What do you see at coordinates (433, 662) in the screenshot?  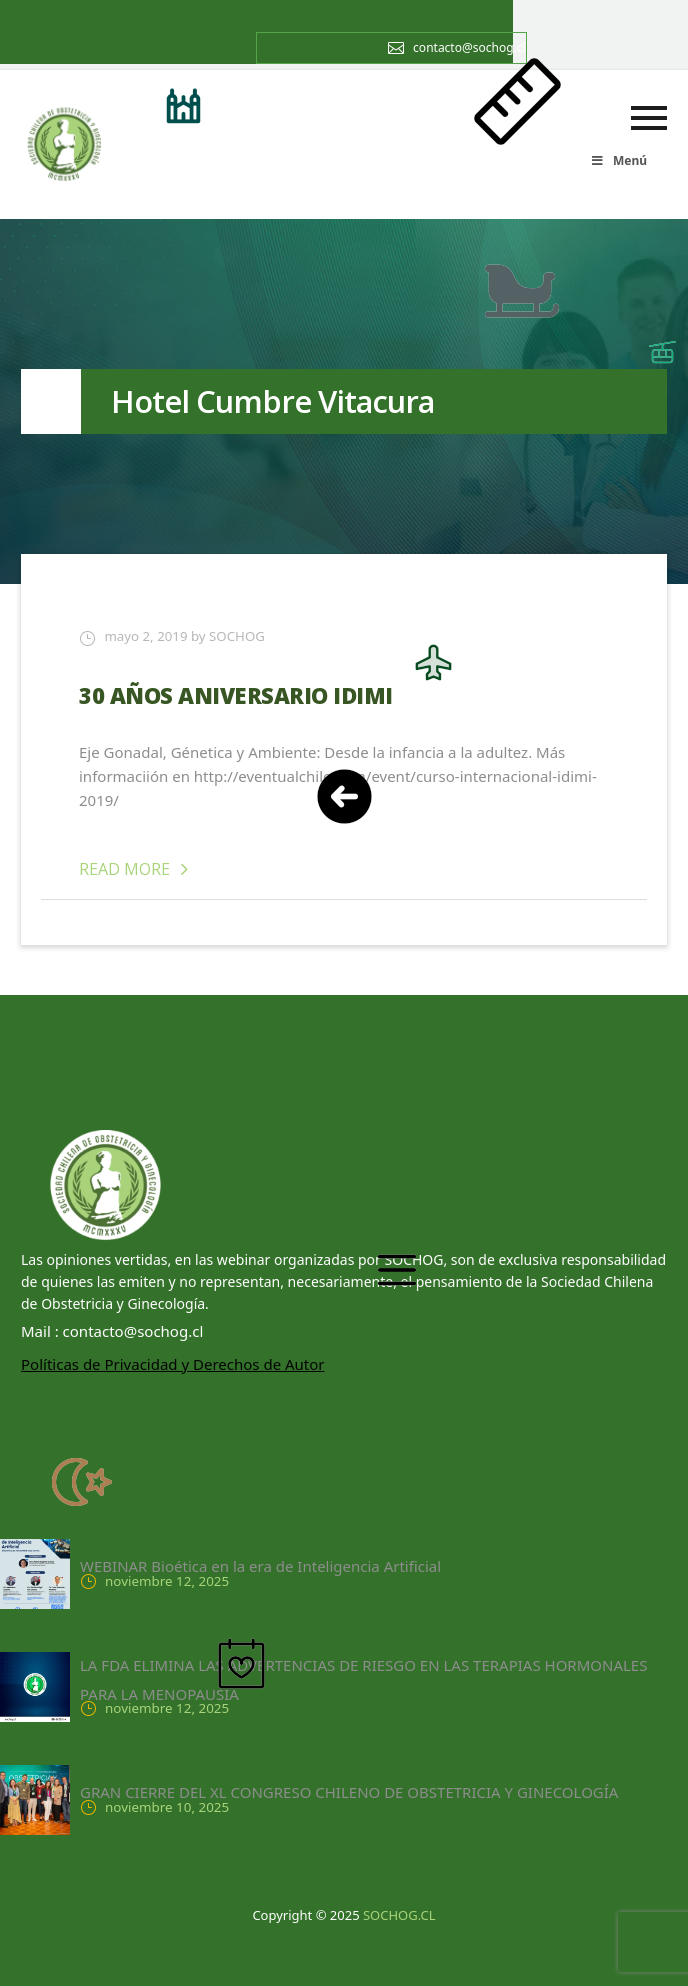 I see `enable airplane mode` at bounding box center [433, 662].